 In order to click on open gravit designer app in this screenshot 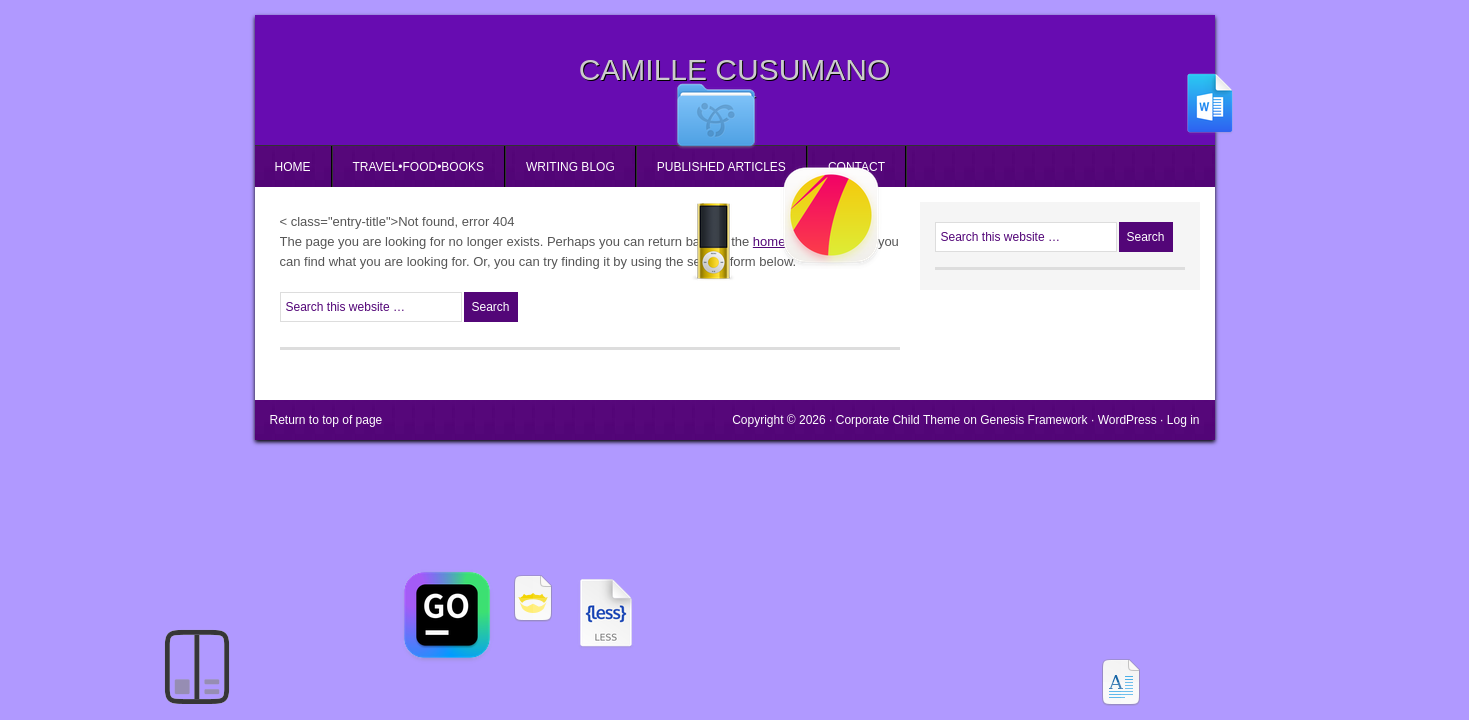, I will do `click(831, 215)`.